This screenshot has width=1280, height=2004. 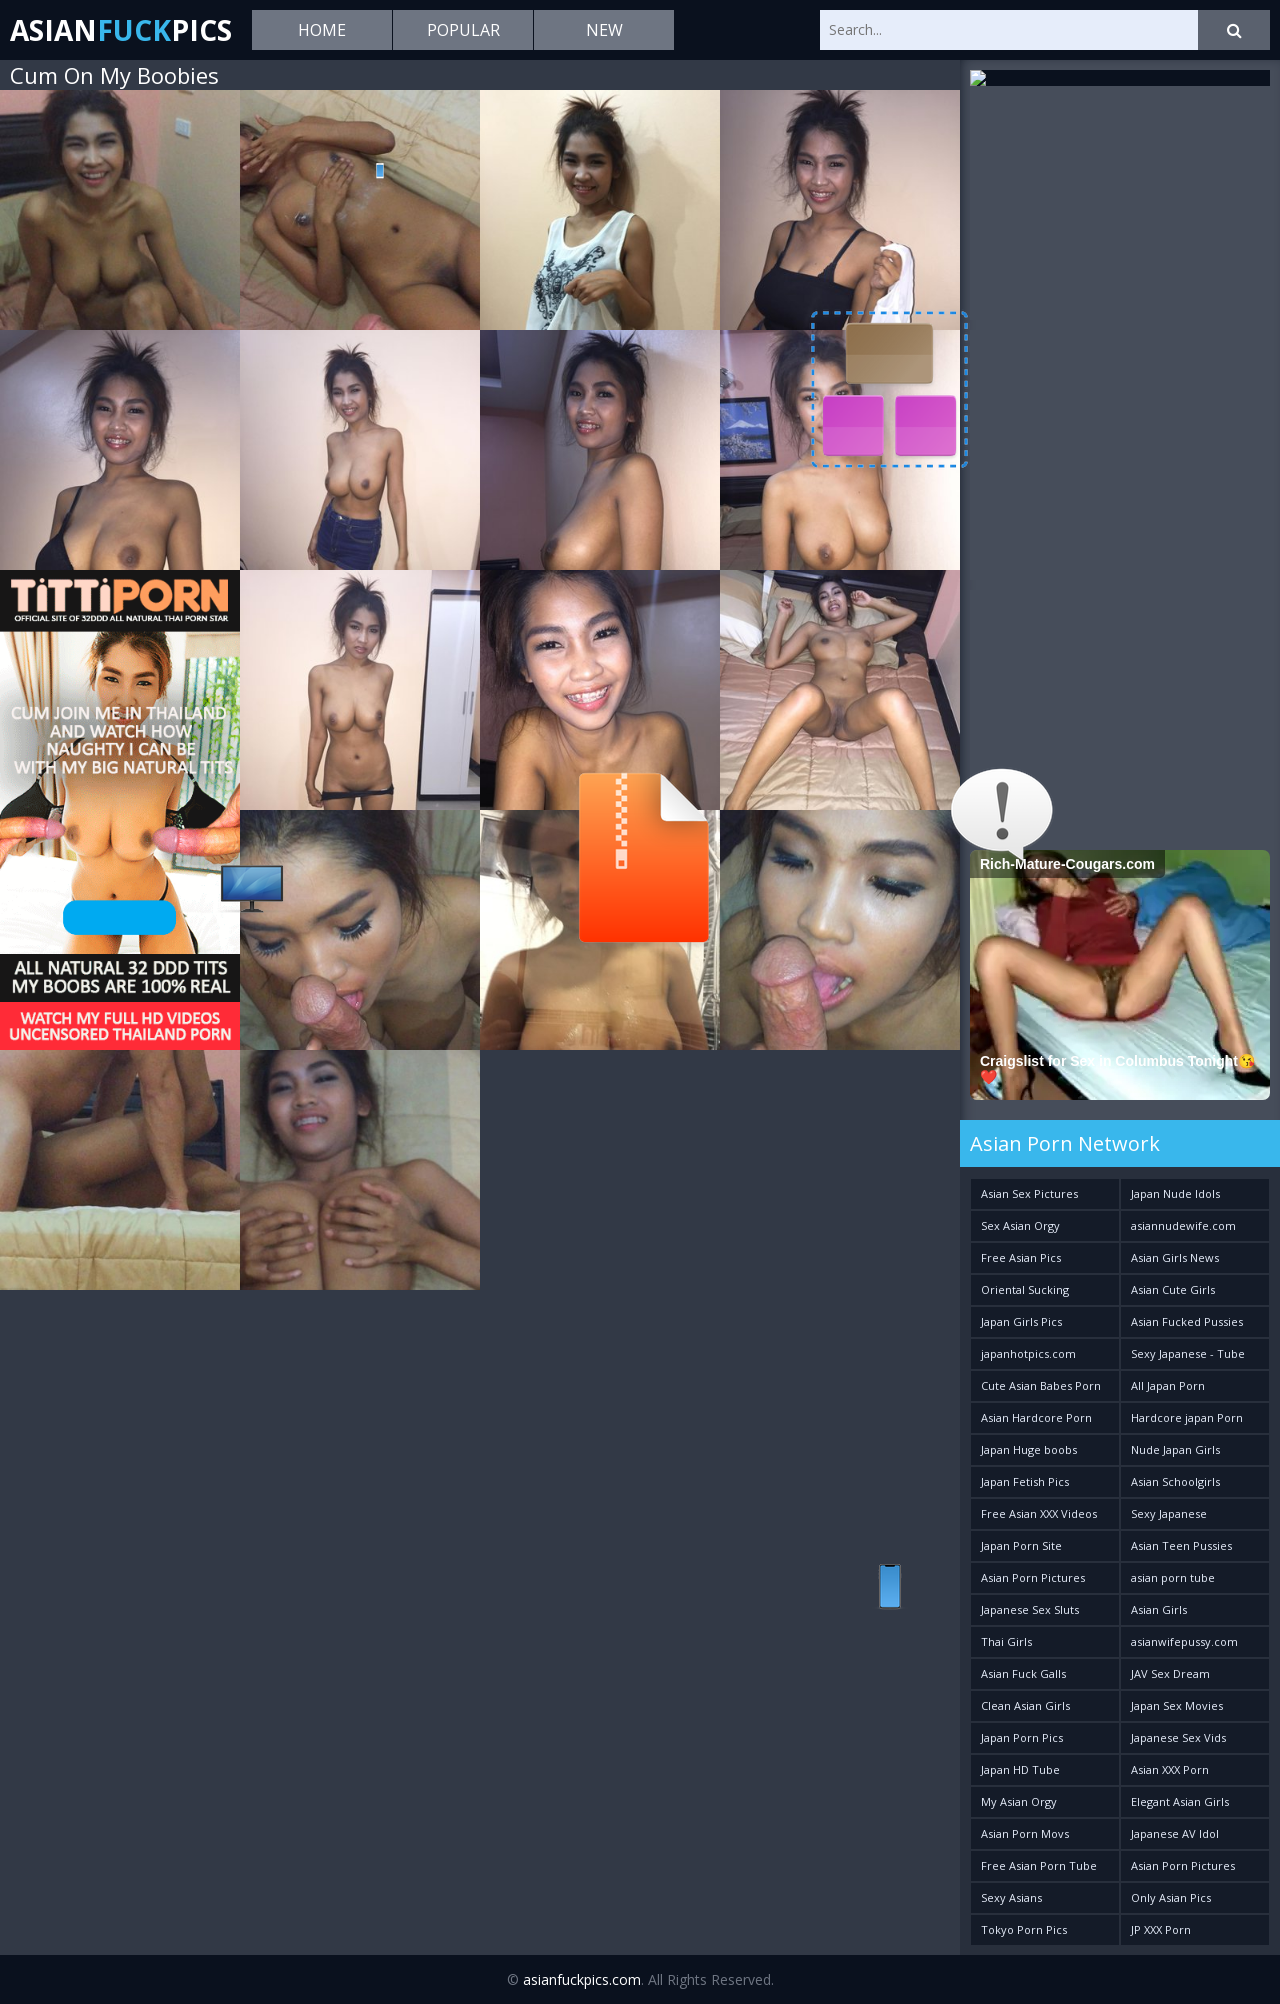 What do you see at coordinates (380, 171) in the screenshot?
I see `view connected iPhone device` at bounding box center [380, 171].